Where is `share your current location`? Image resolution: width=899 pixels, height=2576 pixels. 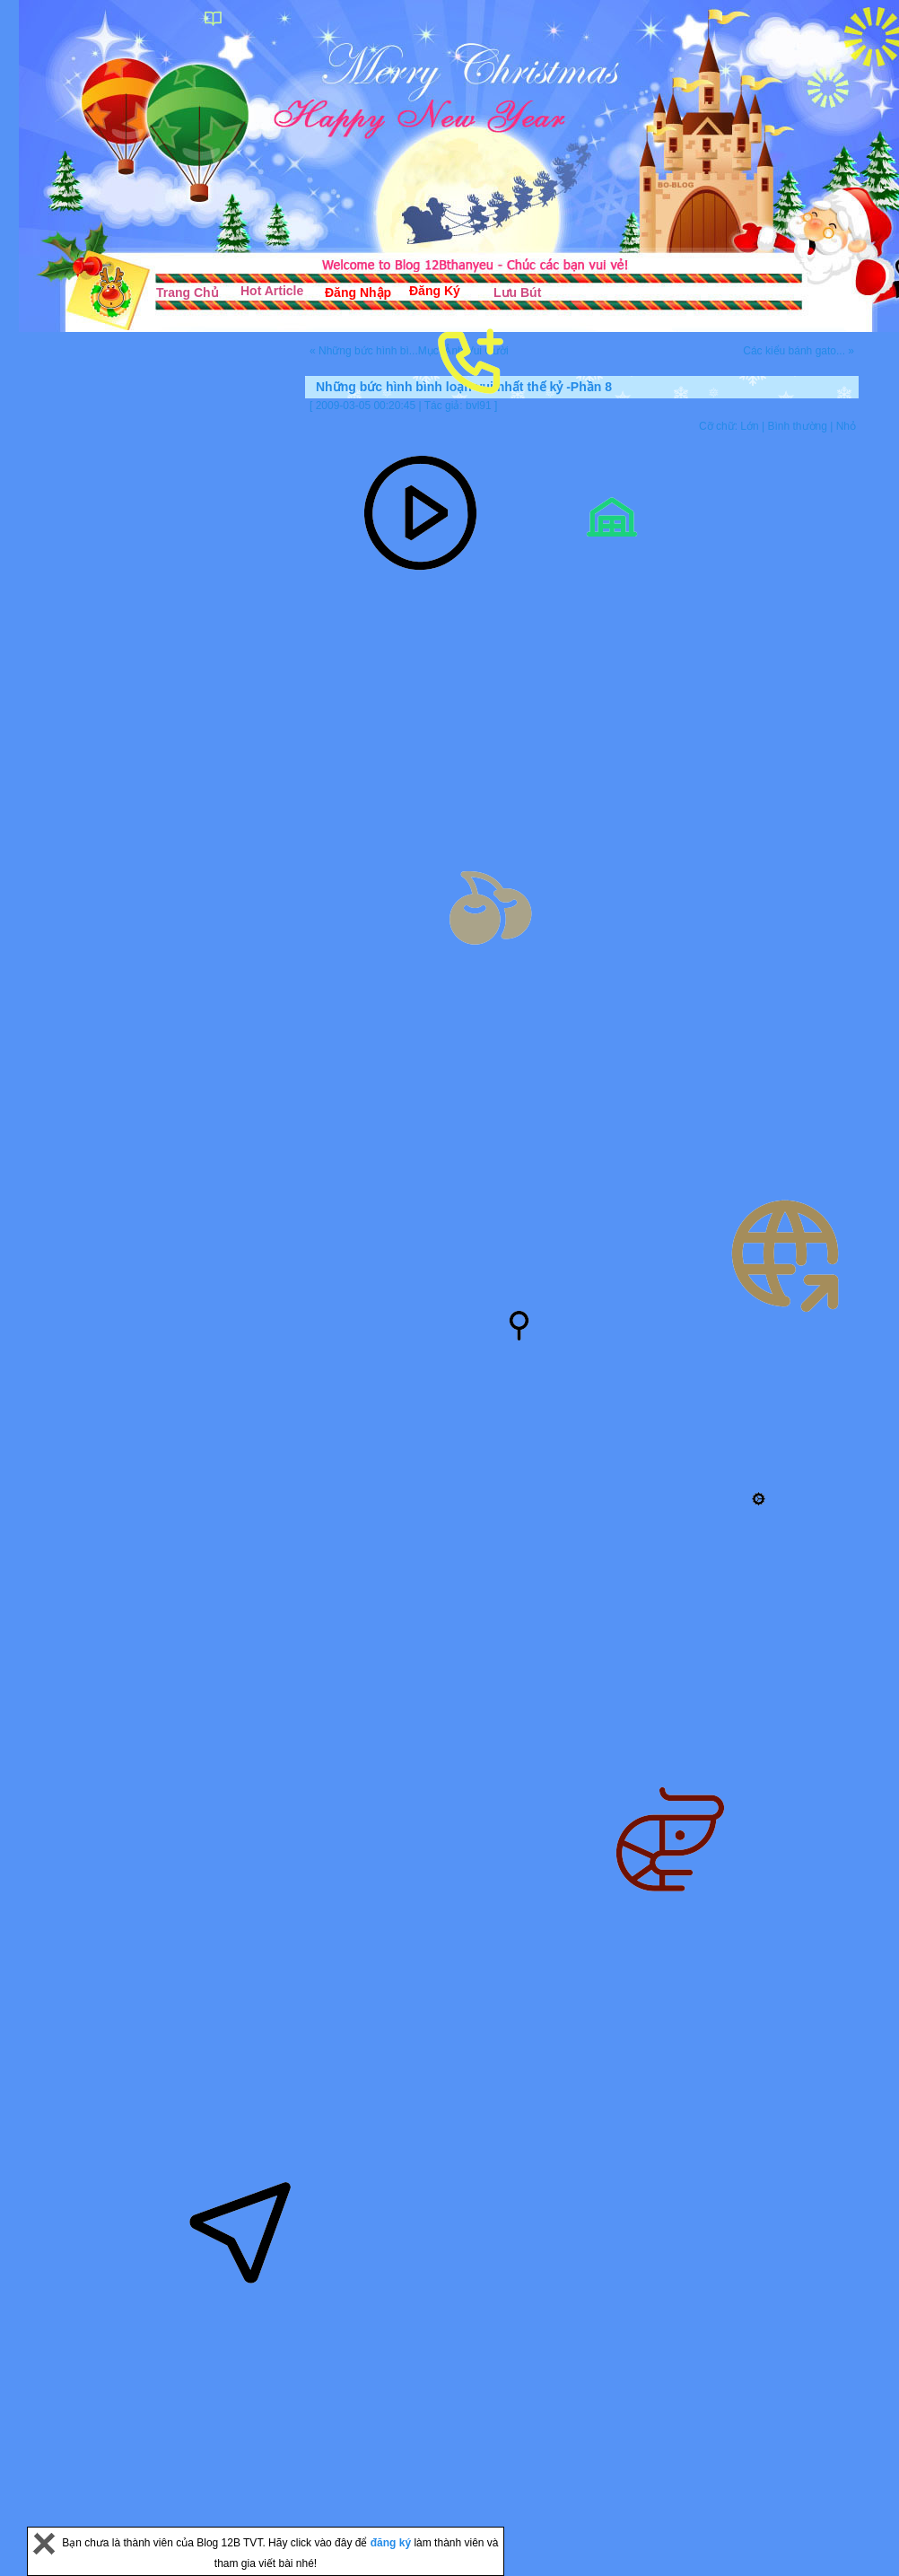
share your current location is located at coordinates (240, 2231).